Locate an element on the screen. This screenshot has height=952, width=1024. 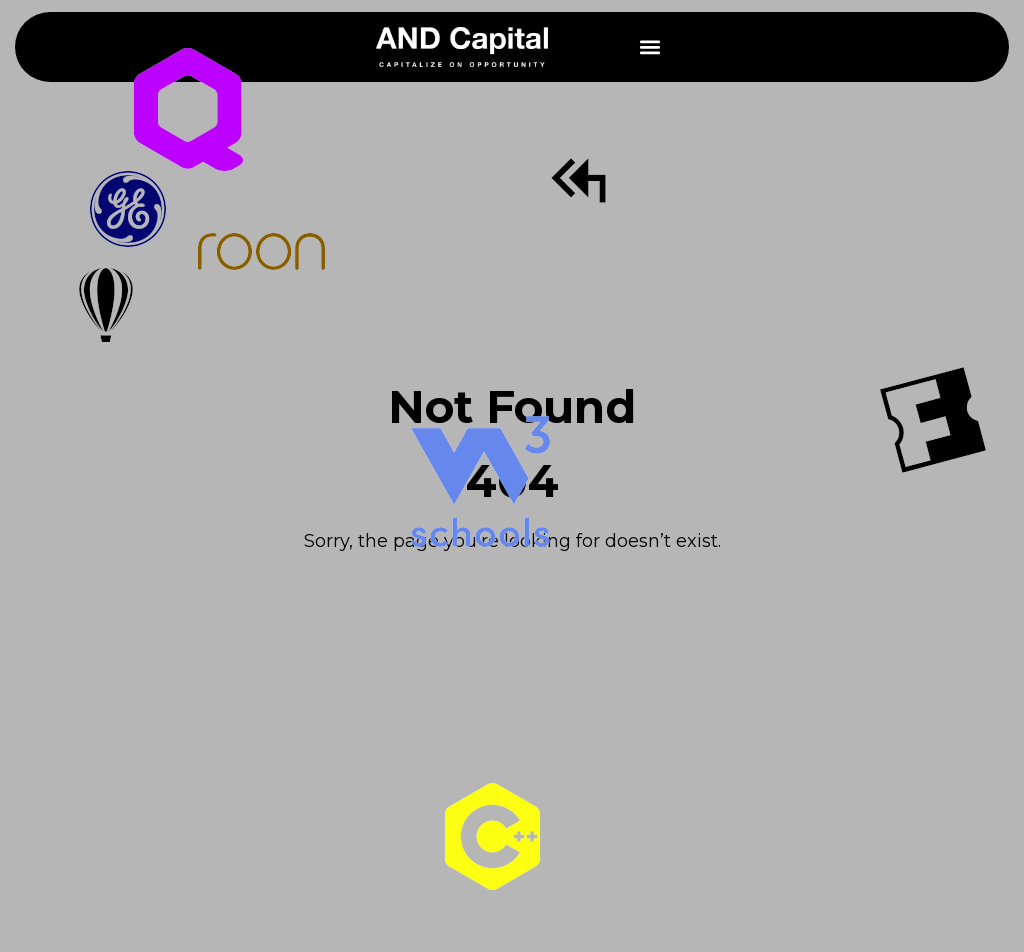
visit W3Schools website is located at coordinates (480, 481).